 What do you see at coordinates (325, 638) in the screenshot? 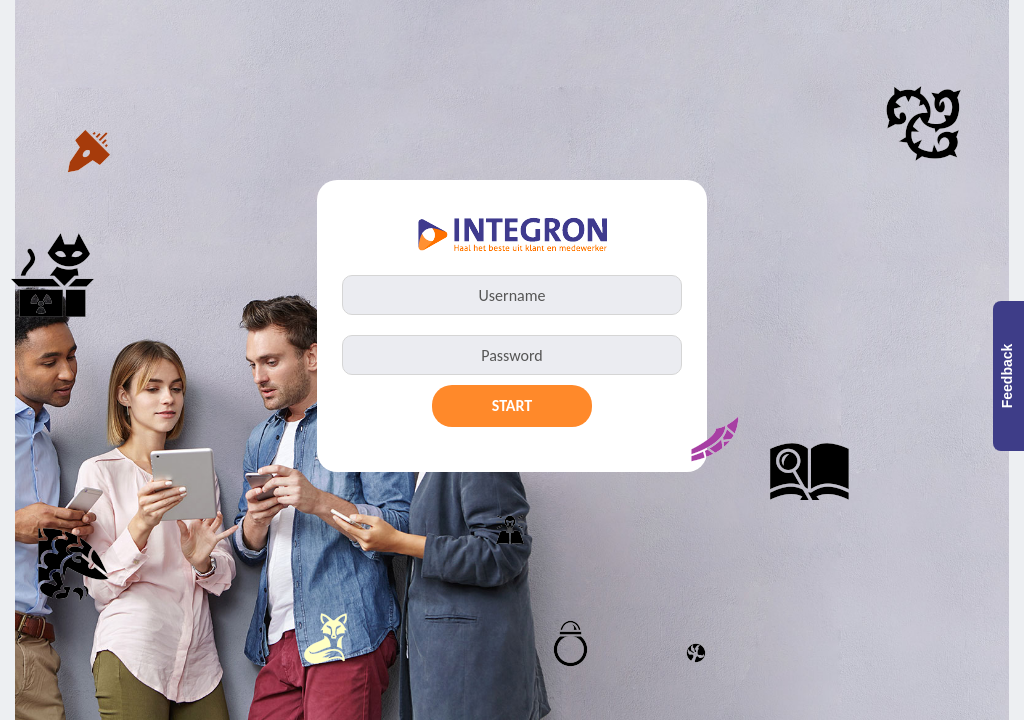
I see `fox character or avatar icon` at bounding box center [325, 638].